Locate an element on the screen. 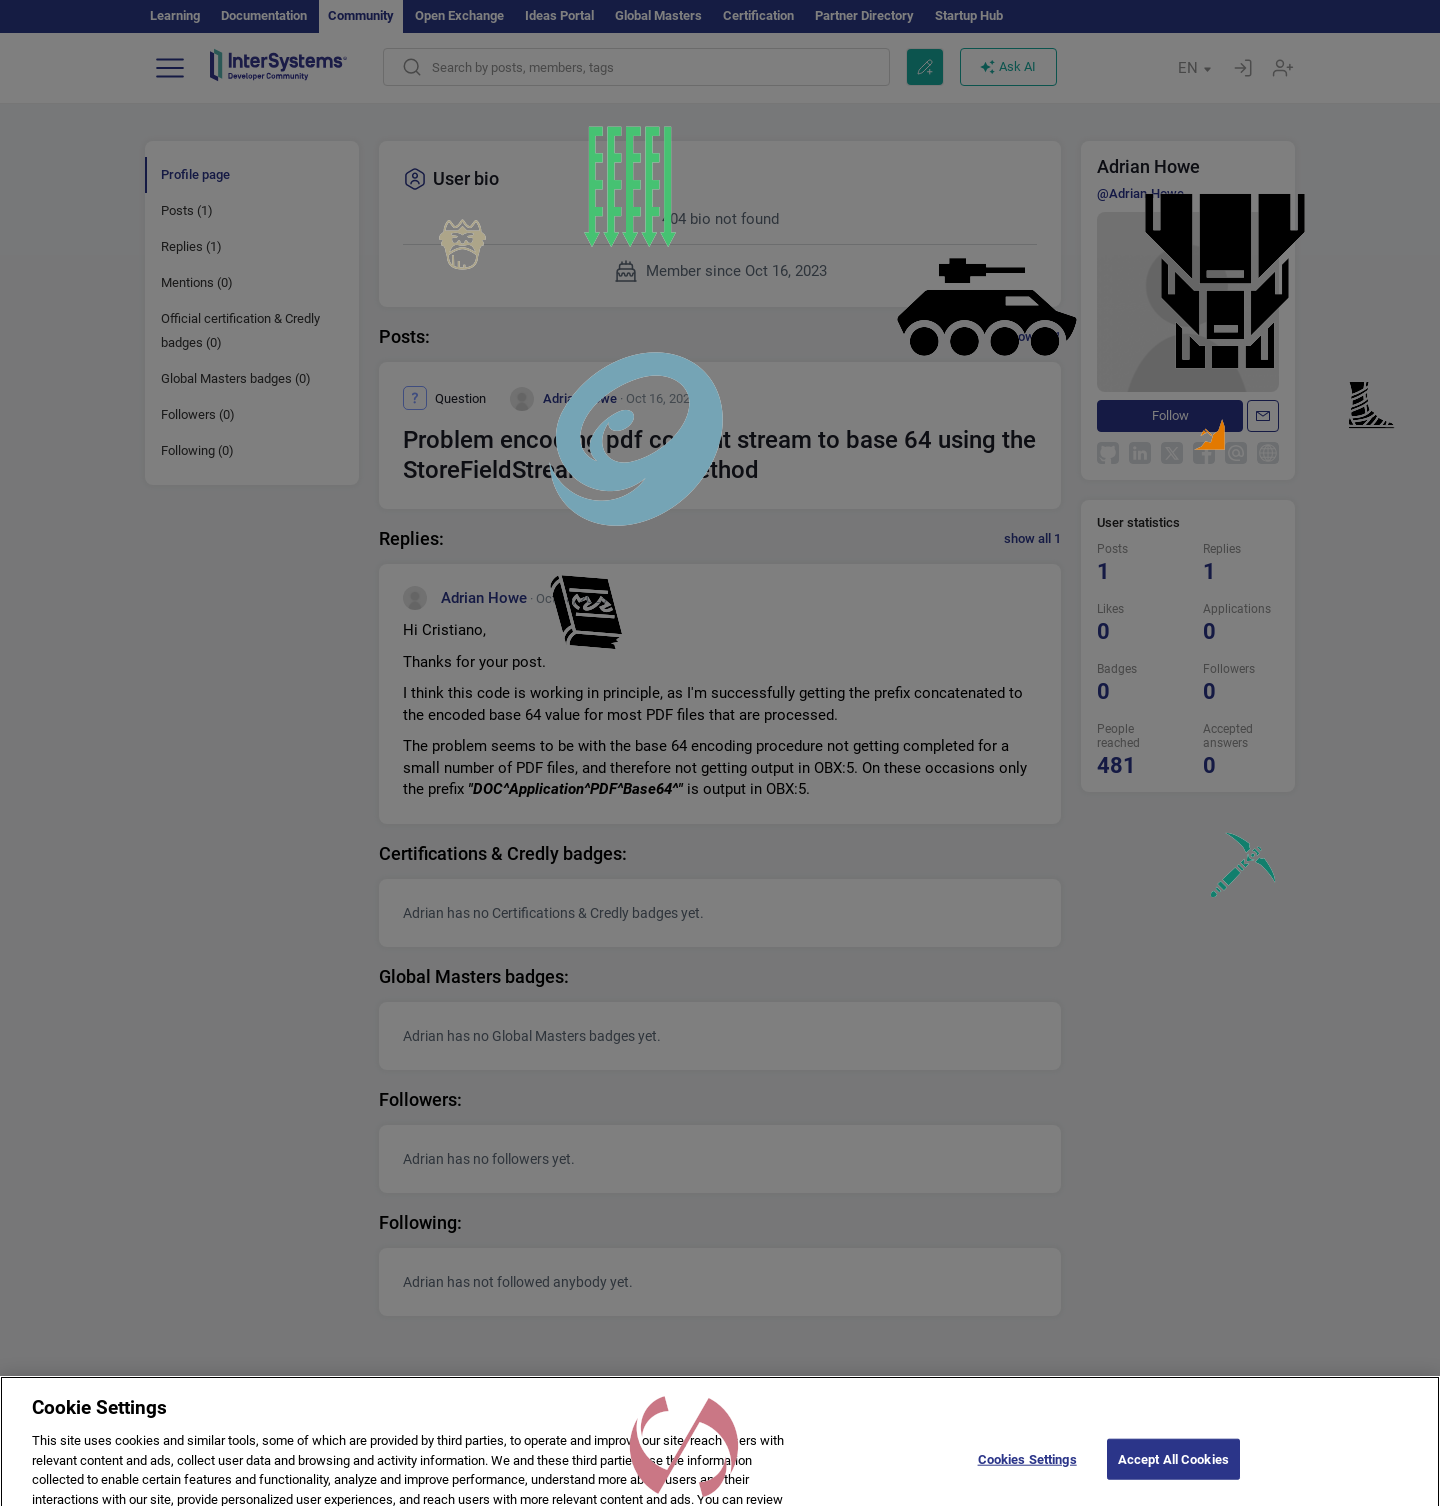  loading or processing in progress is located at coordinates (684, 1445).